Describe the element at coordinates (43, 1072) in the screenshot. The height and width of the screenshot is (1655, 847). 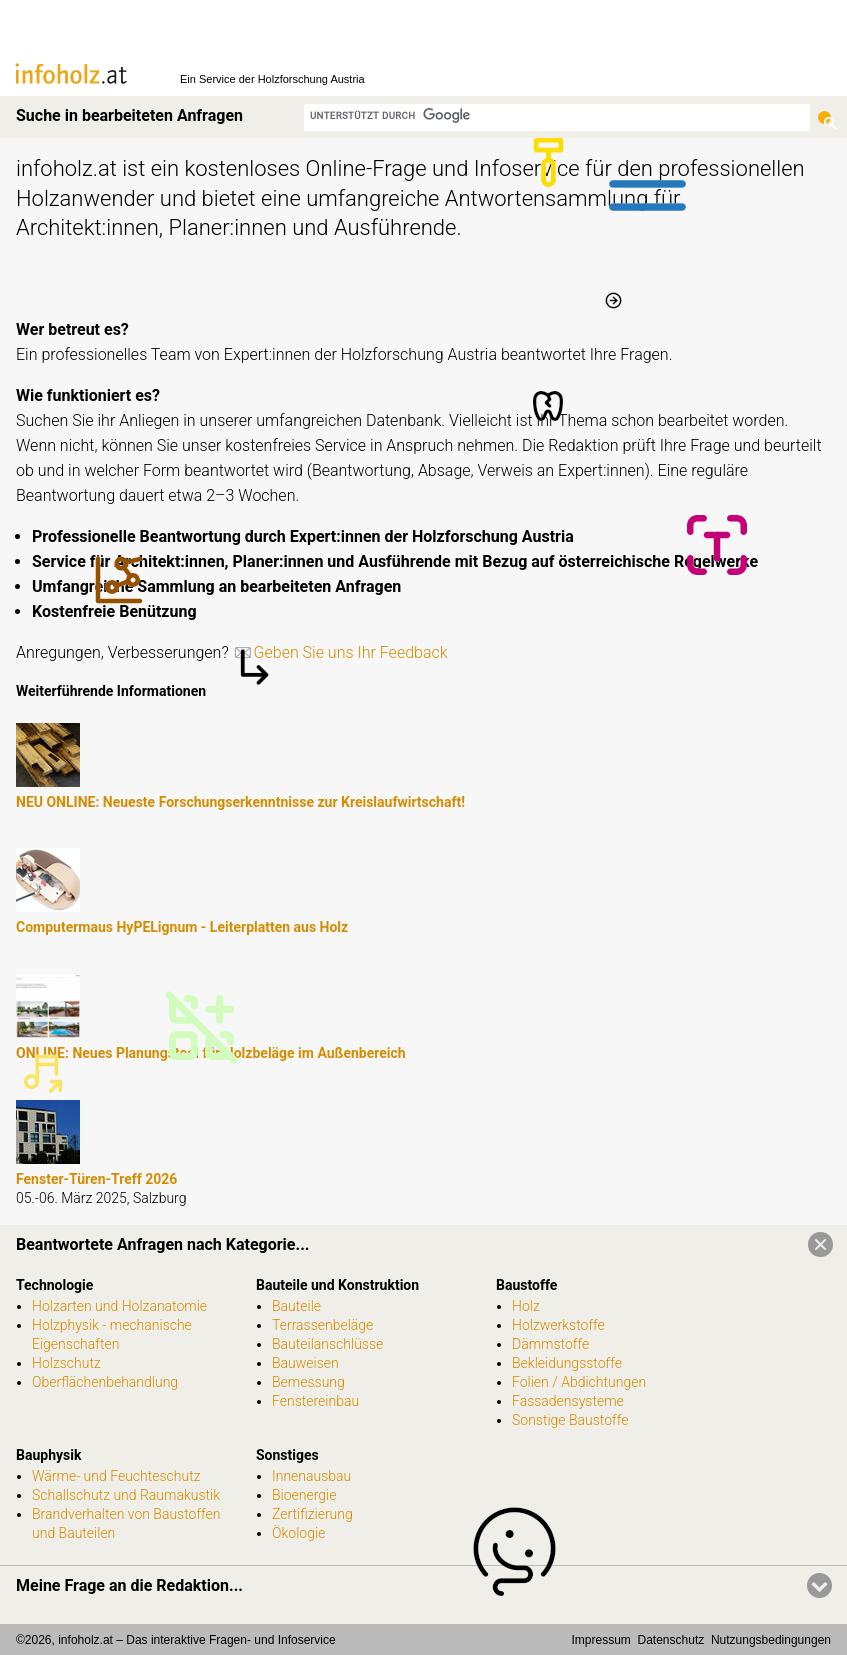
I see `share a song or audio file` at that location.